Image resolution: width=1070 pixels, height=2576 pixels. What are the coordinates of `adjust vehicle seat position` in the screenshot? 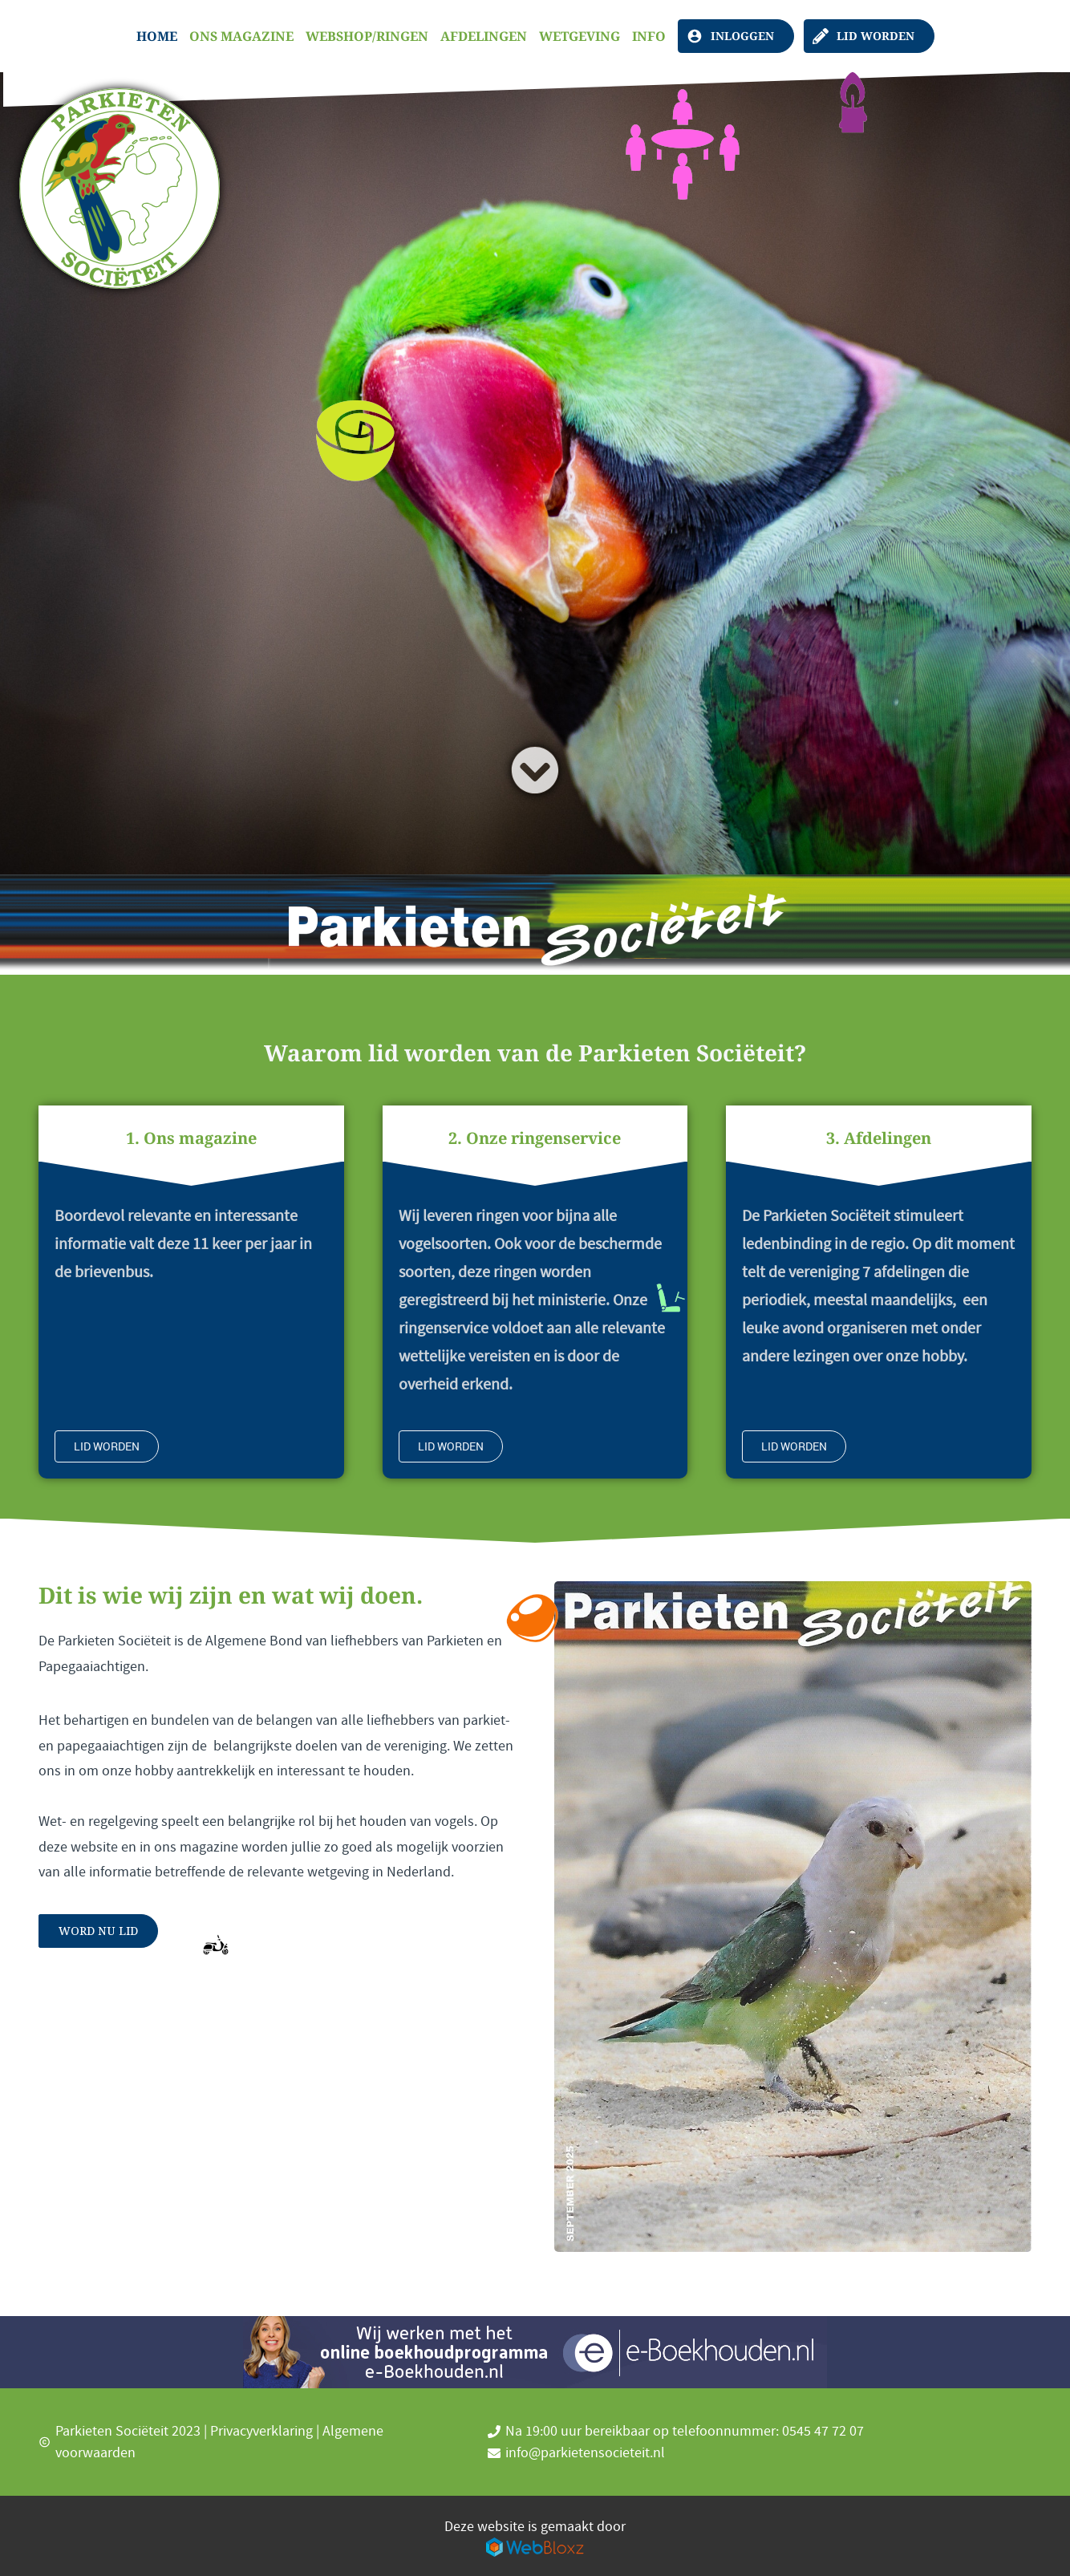 It's located at (671, 1298).